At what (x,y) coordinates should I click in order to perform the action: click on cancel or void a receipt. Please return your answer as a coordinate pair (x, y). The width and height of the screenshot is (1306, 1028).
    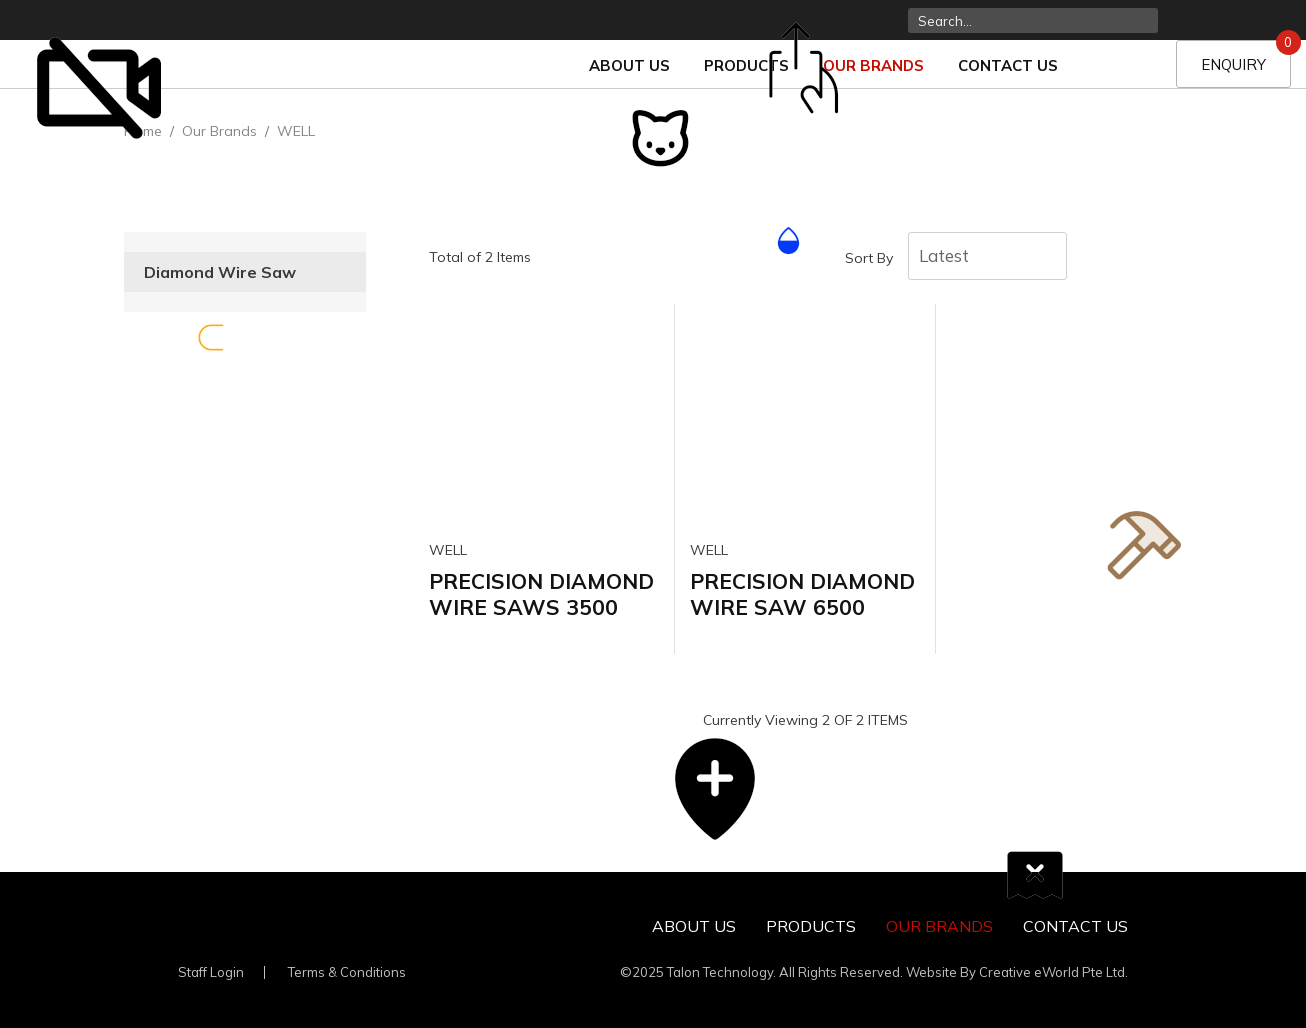
    Looking at the image, I should click on (1035, 875).